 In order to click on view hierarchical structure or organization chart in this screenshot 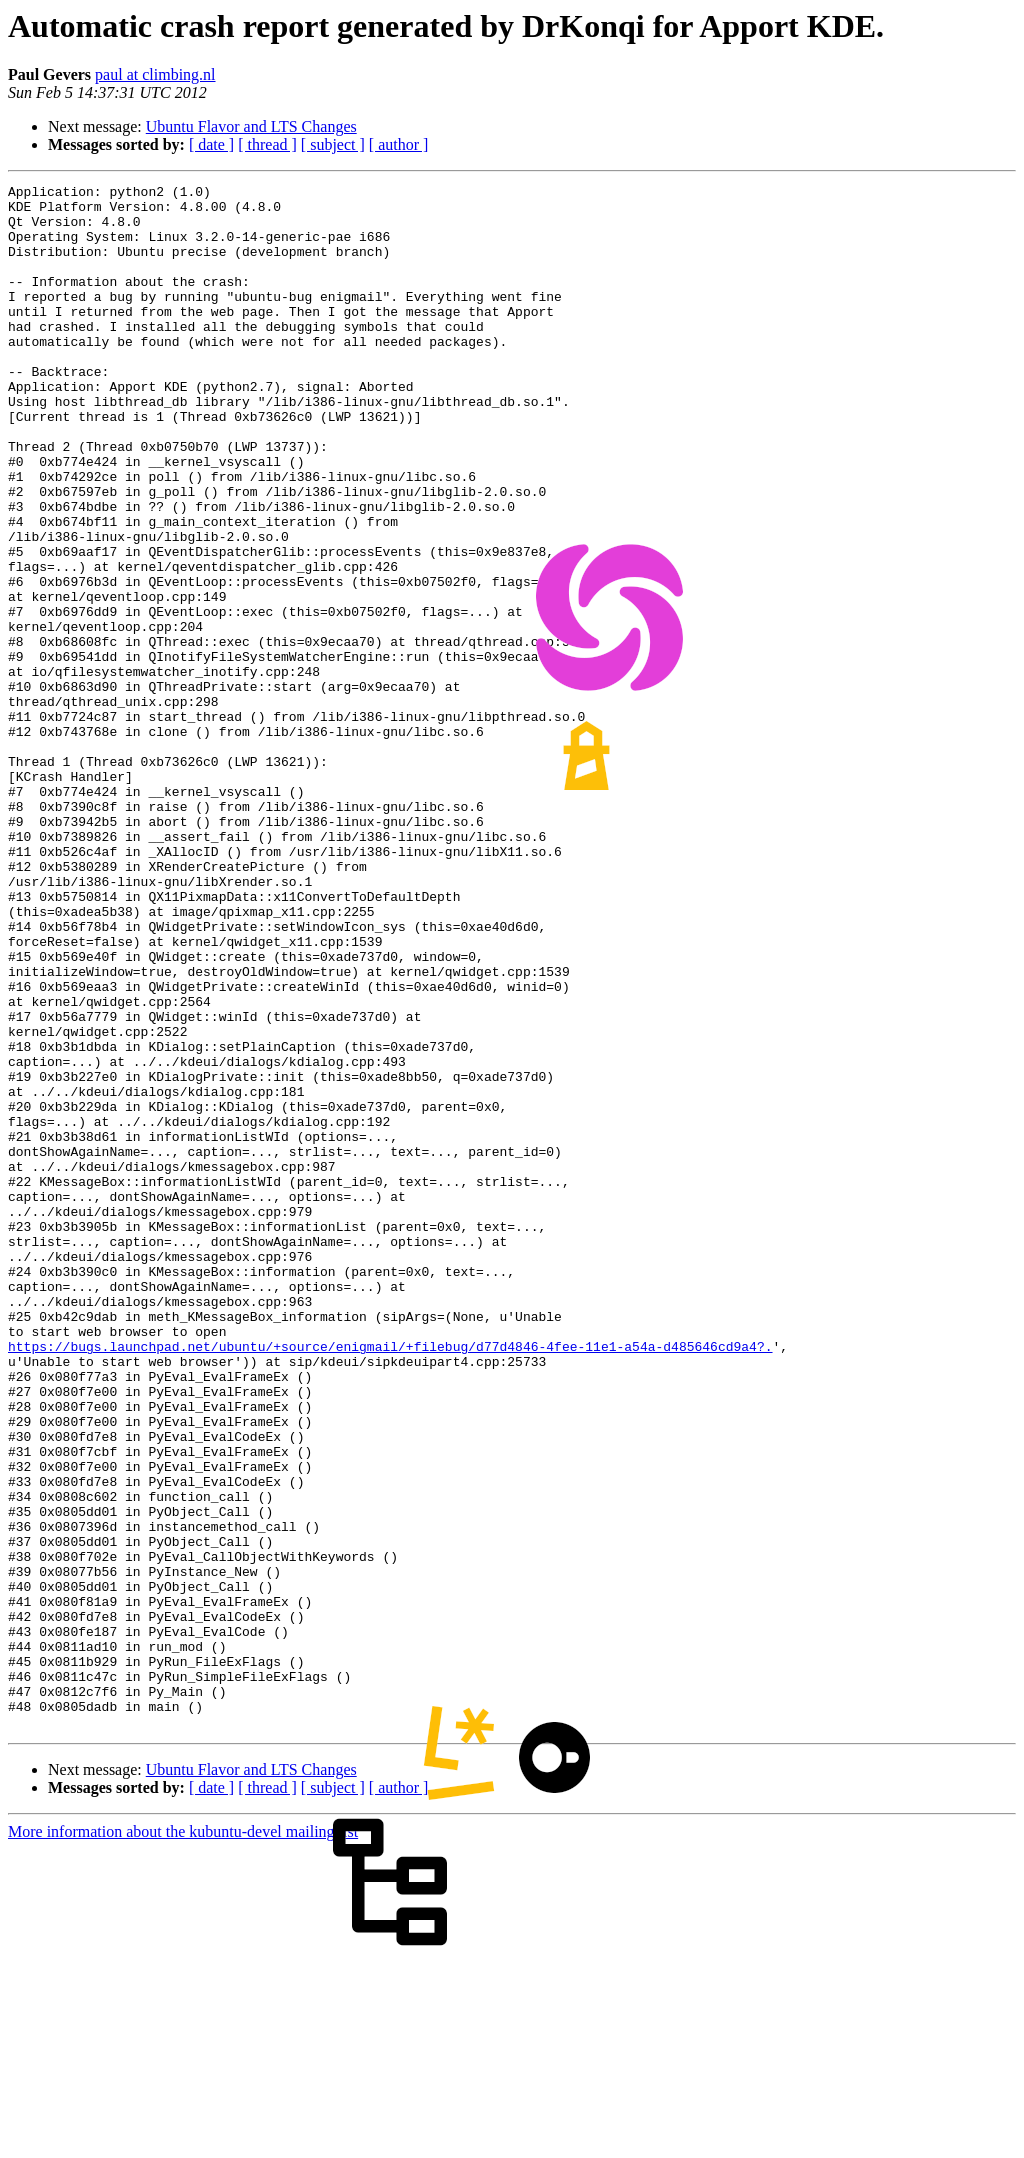, I will do `click(390, 1882)`.